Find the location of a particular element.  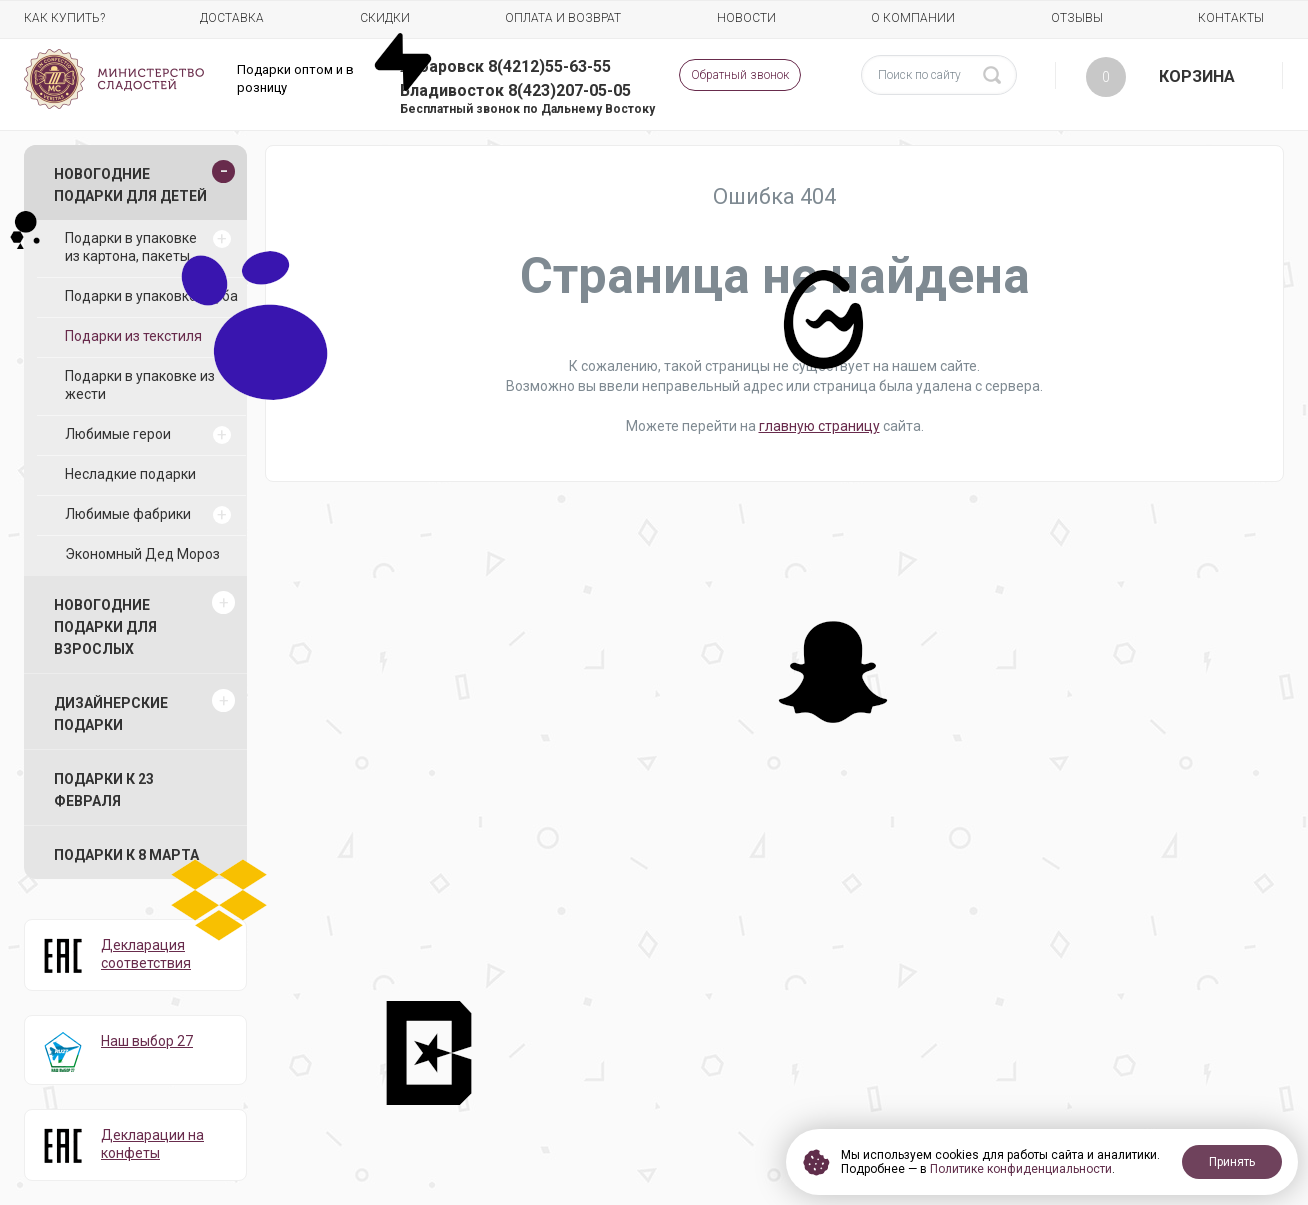

open Logseq knowledge management app is located at coordinates (254, 325).